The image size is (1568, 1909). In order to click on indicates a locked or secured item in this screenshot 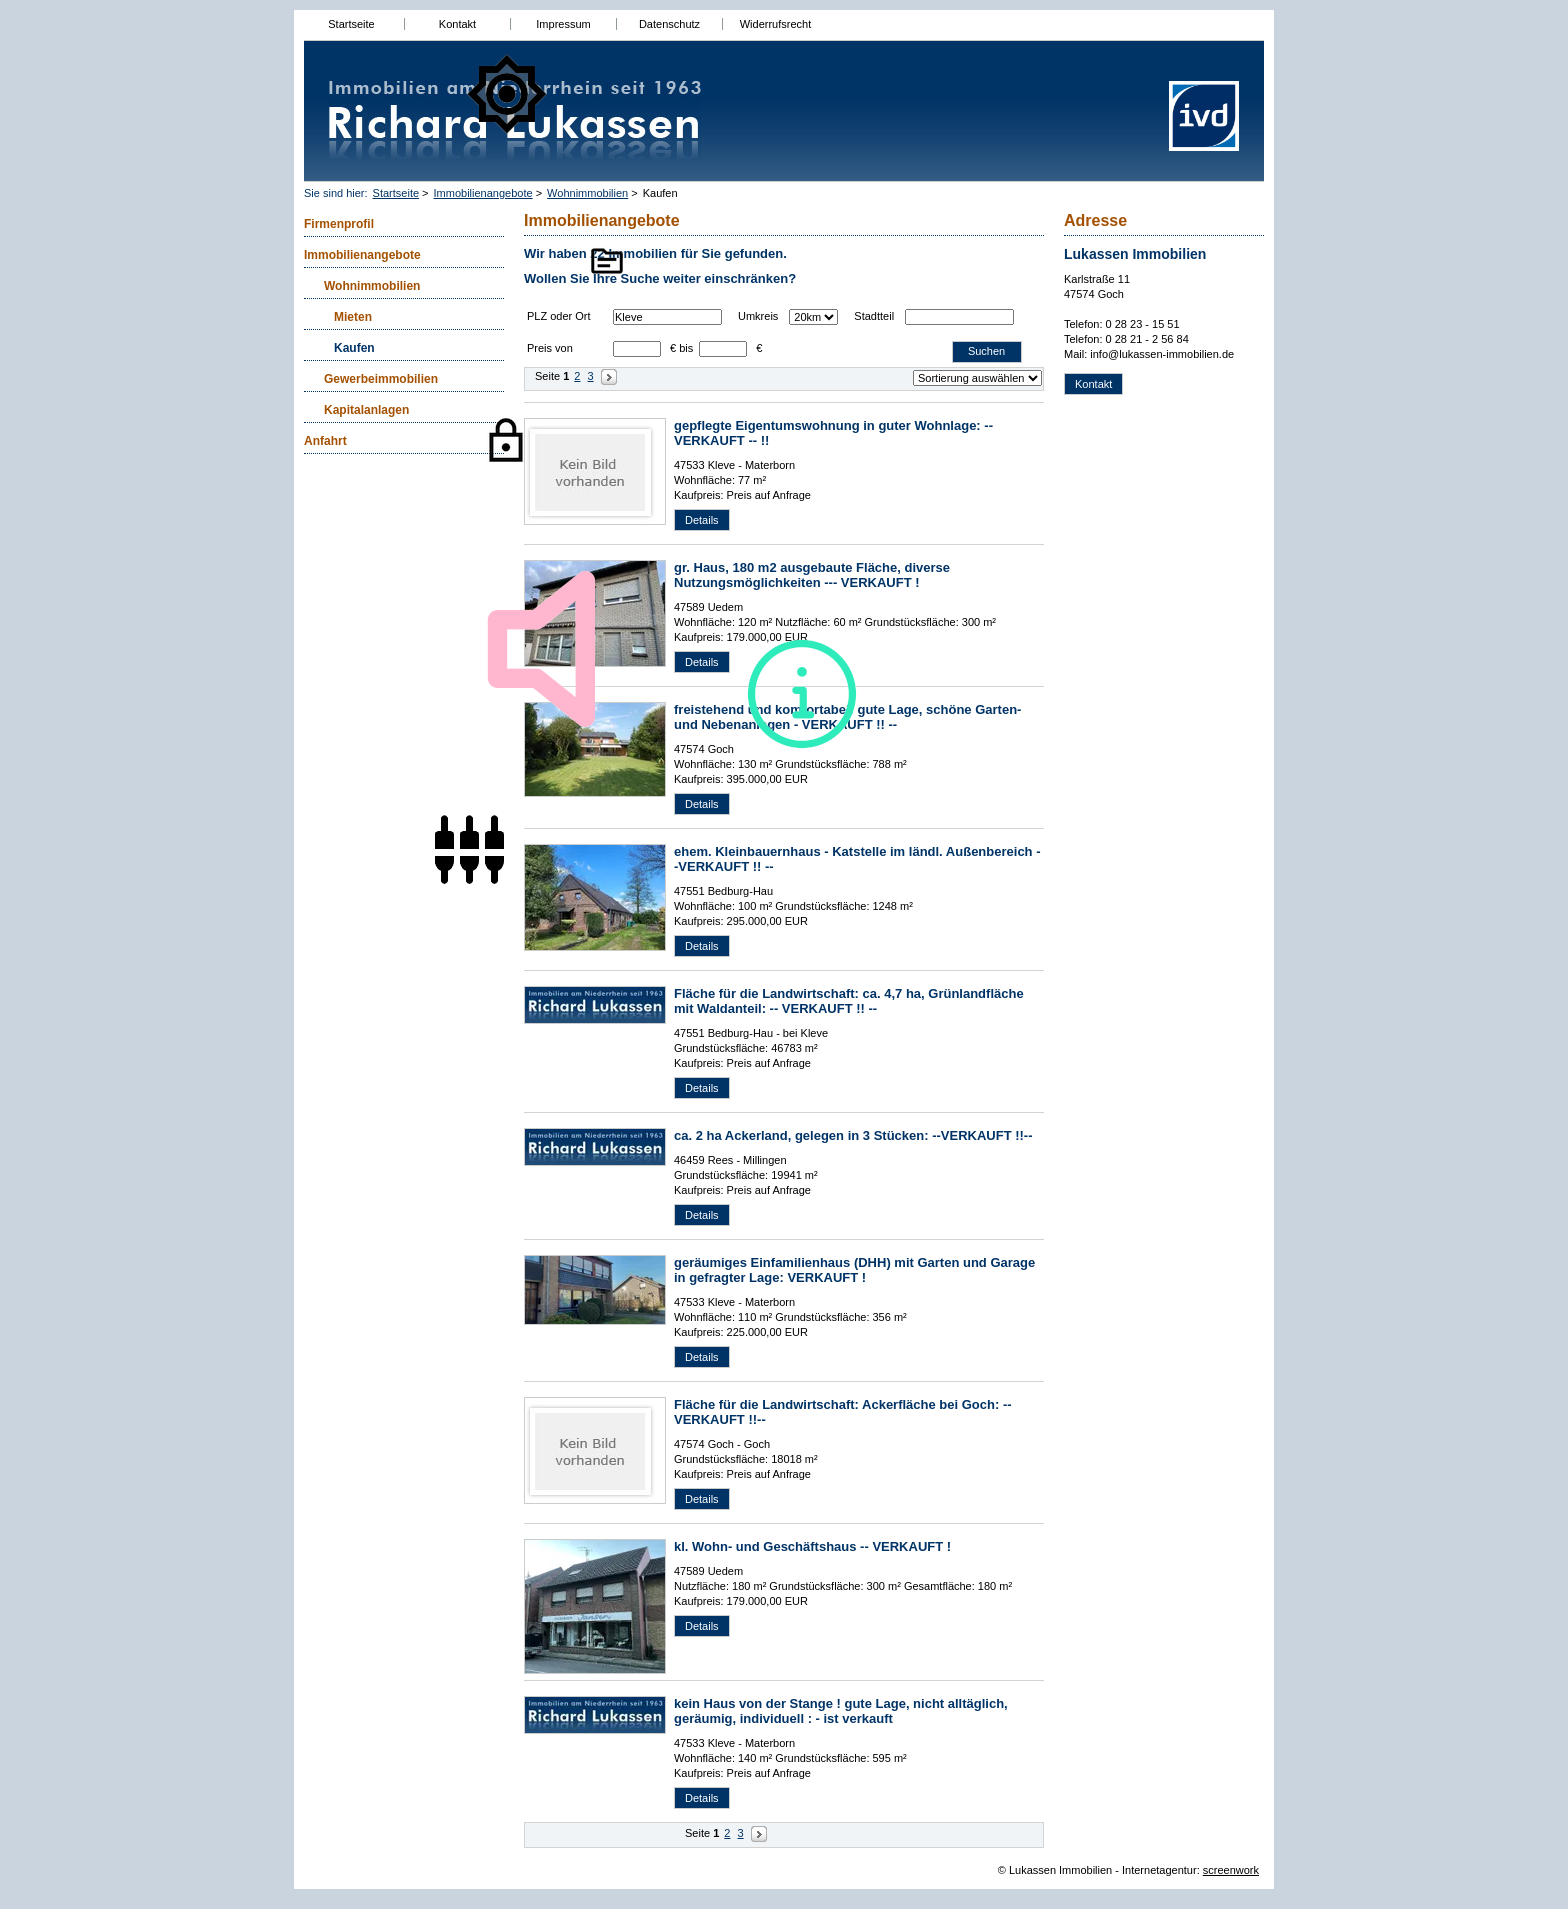, I will do `click(506, 441)`.